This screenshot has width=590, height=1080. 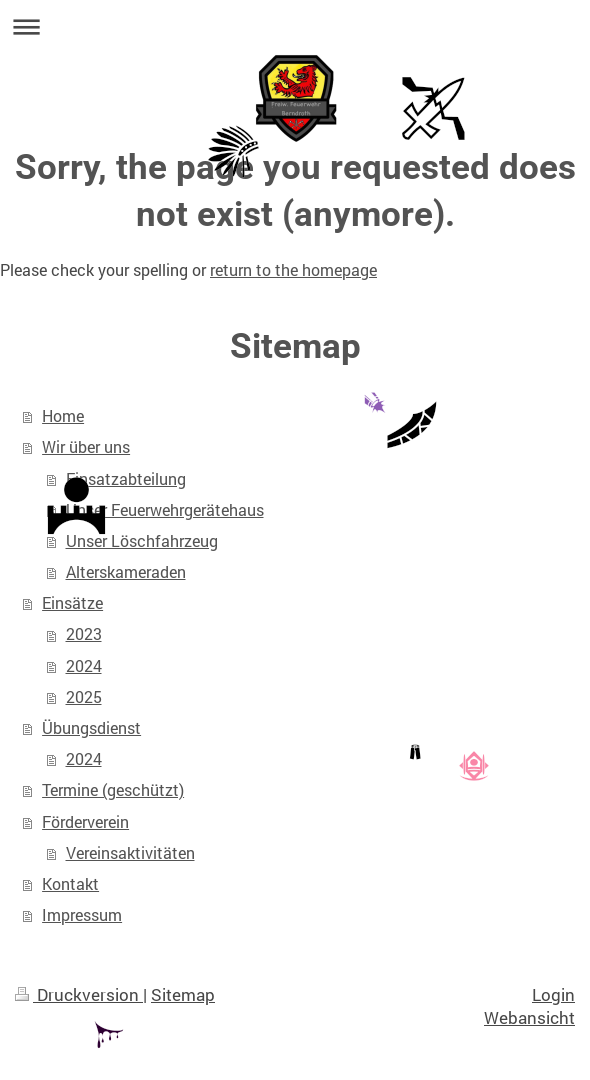 What do you see at coordinates (109, 1034) in the screenshot?
I see `indicates bleeding or wound status effect in a game` at bounding box center [109, 1034].